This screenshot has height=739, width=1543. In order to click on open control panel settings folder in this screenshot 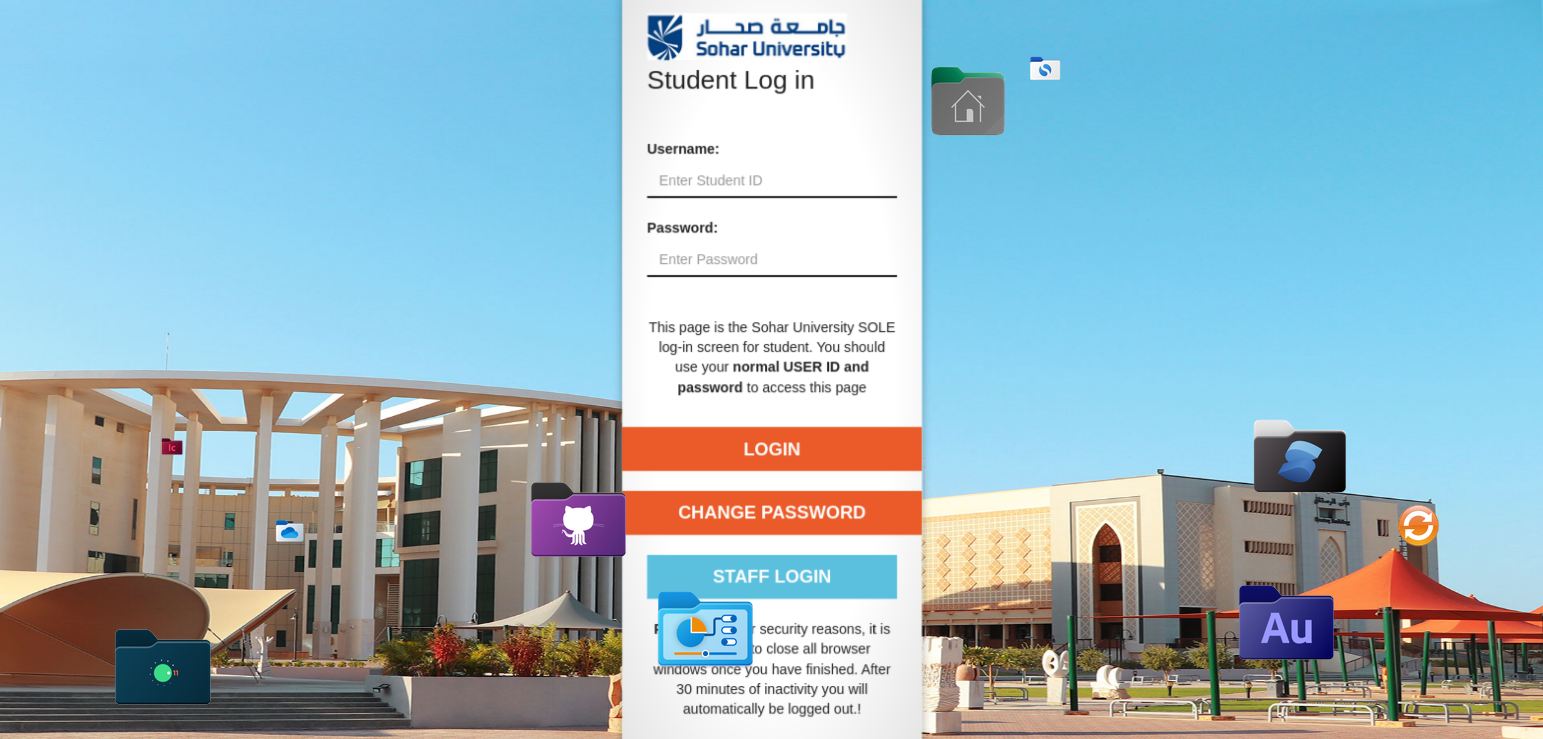, I will do `click(705, 631)`.